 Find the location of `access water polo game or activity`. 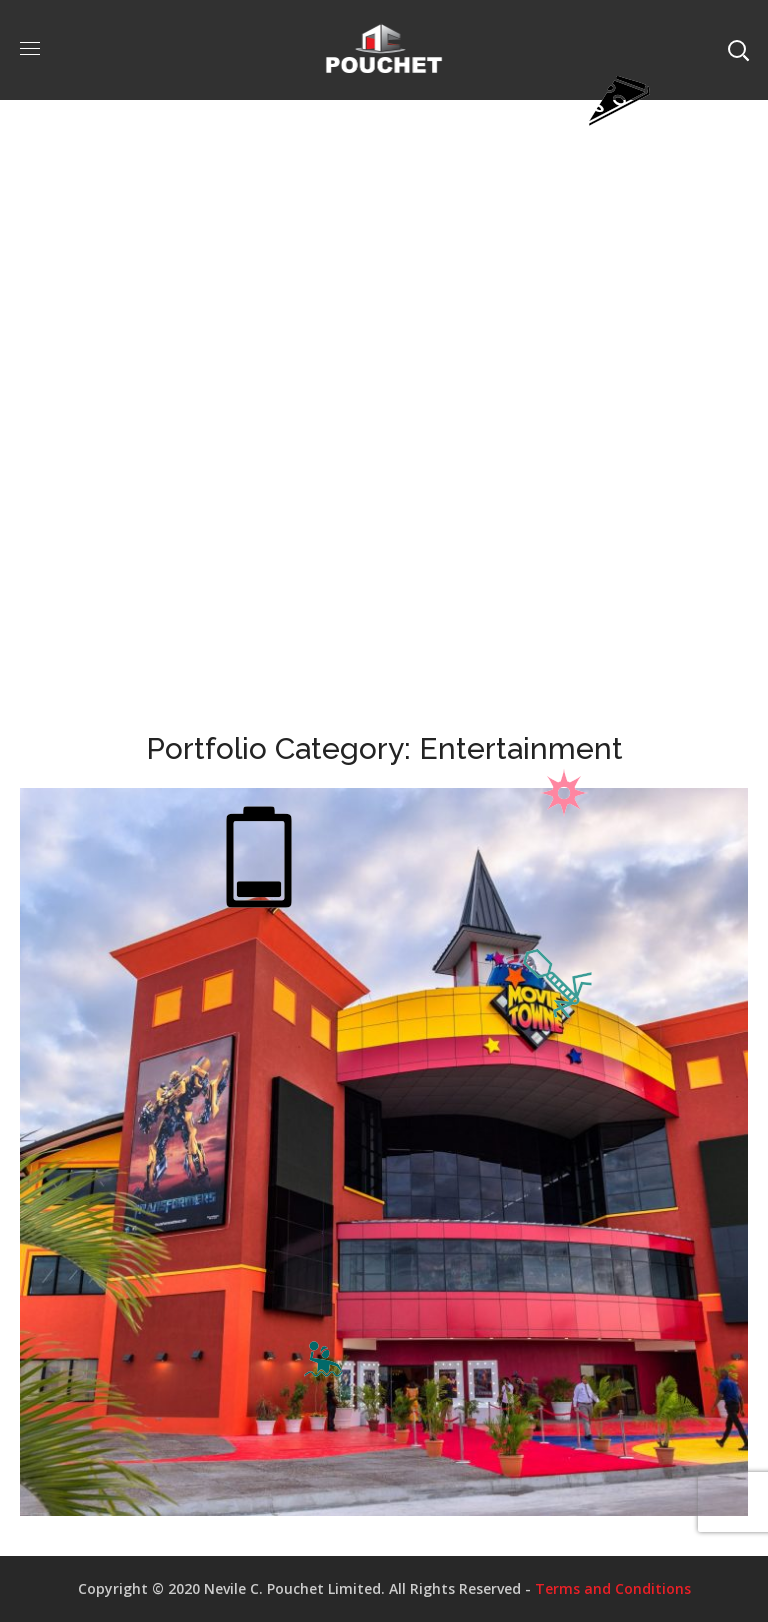

access water polo game or activity is located at coordinates (324, 1359).